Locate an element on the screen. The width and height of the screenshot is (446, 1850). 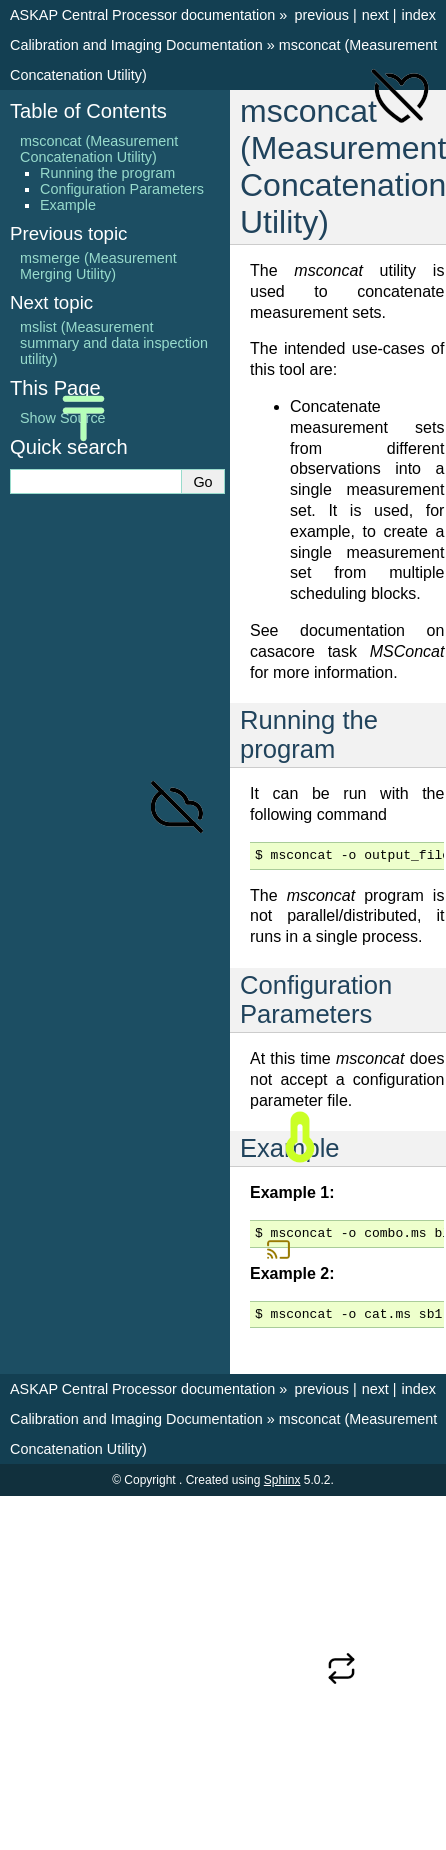
indicates kazakhstani tenge currency is located at coordinates (83, 417).